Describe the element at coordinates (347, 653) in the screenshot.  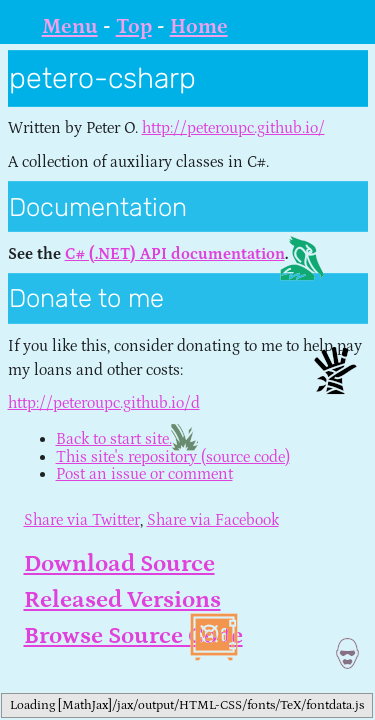
I see `indicates a villain or antagonist character` at that location.